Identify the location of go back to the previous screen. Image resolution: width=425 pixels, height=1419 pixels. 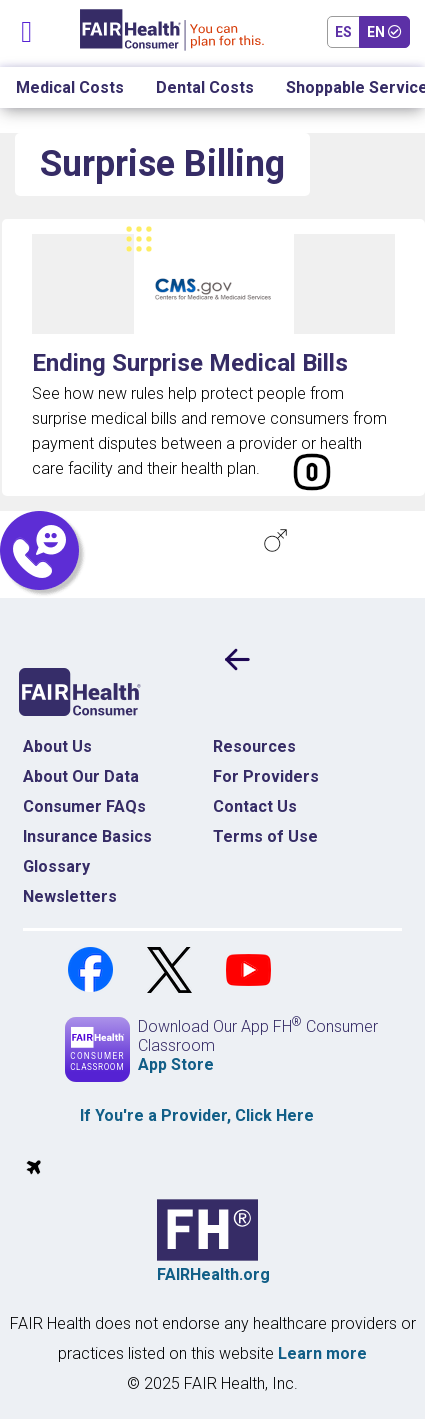
(237, 659).